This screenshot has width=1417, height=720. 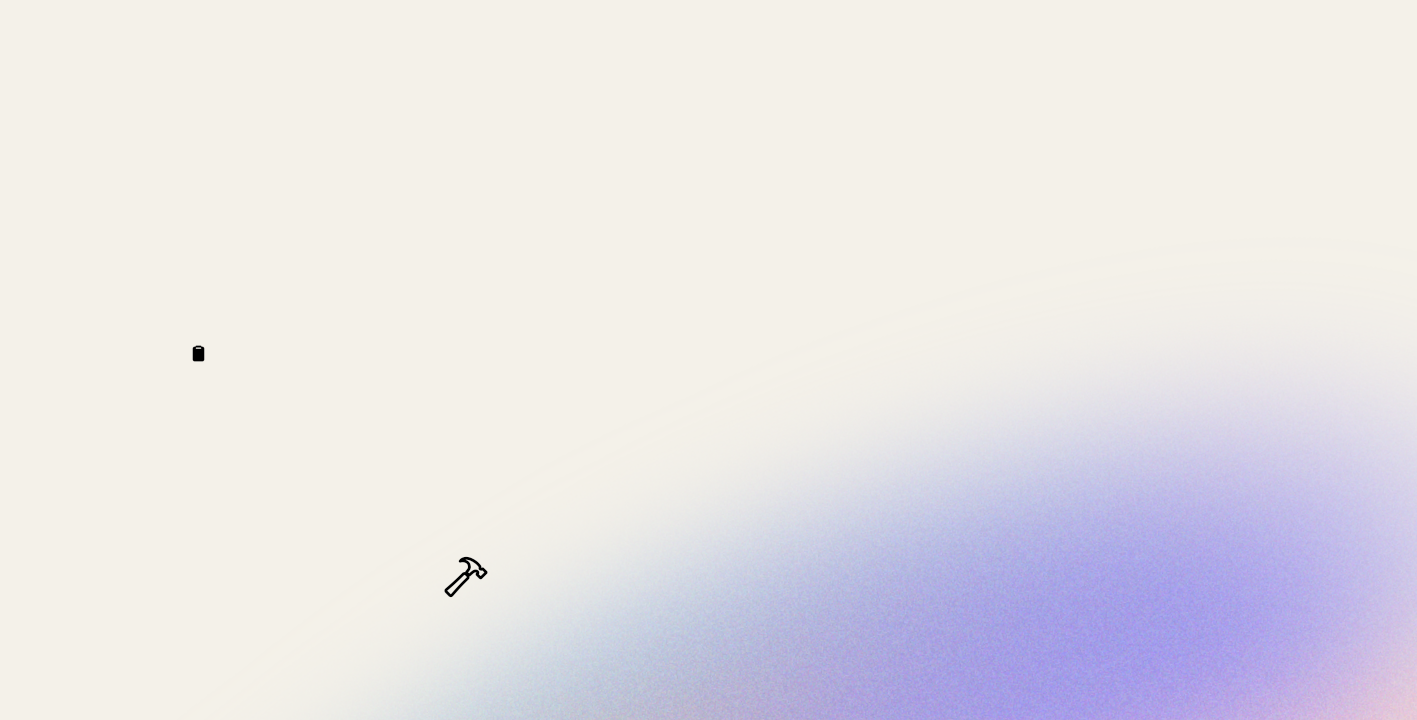 I want to click on access build or developer tools, so click(x=466, y=577).